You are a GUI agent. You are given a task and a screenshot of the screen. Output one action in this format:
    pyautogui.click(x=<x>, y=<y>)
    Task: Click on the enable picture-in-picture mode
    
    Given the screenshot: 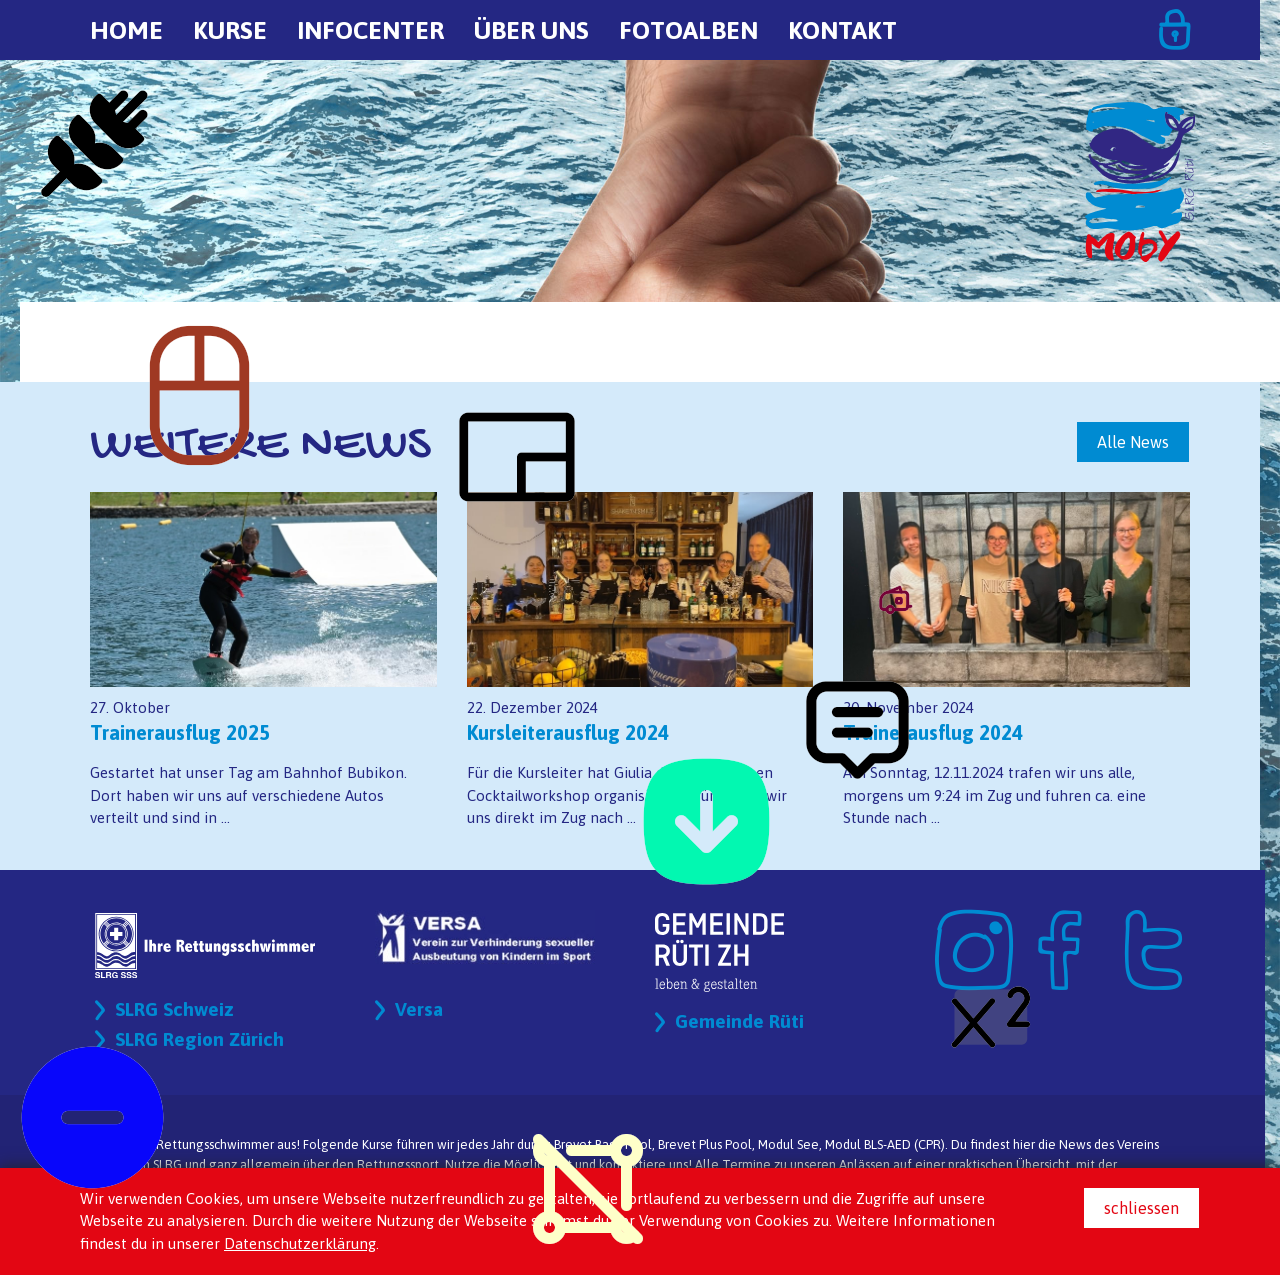 What is the action you would take?
    pyautogui.click(x=517, y=457)
    